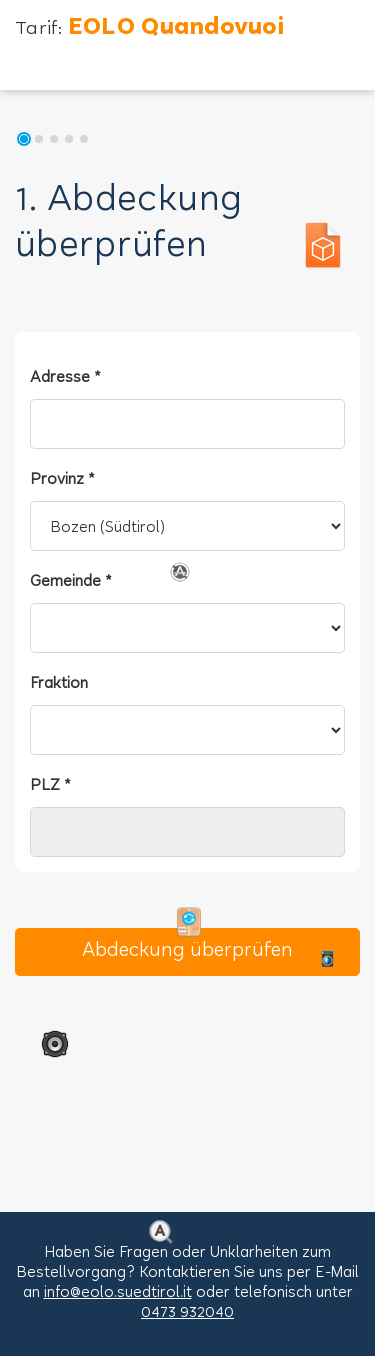 This screenshot has height=1356, width=375. Describe the element at coordinates (55, 1044) in the screenshot. I see `adjust speaker or audio output settings` at that location.